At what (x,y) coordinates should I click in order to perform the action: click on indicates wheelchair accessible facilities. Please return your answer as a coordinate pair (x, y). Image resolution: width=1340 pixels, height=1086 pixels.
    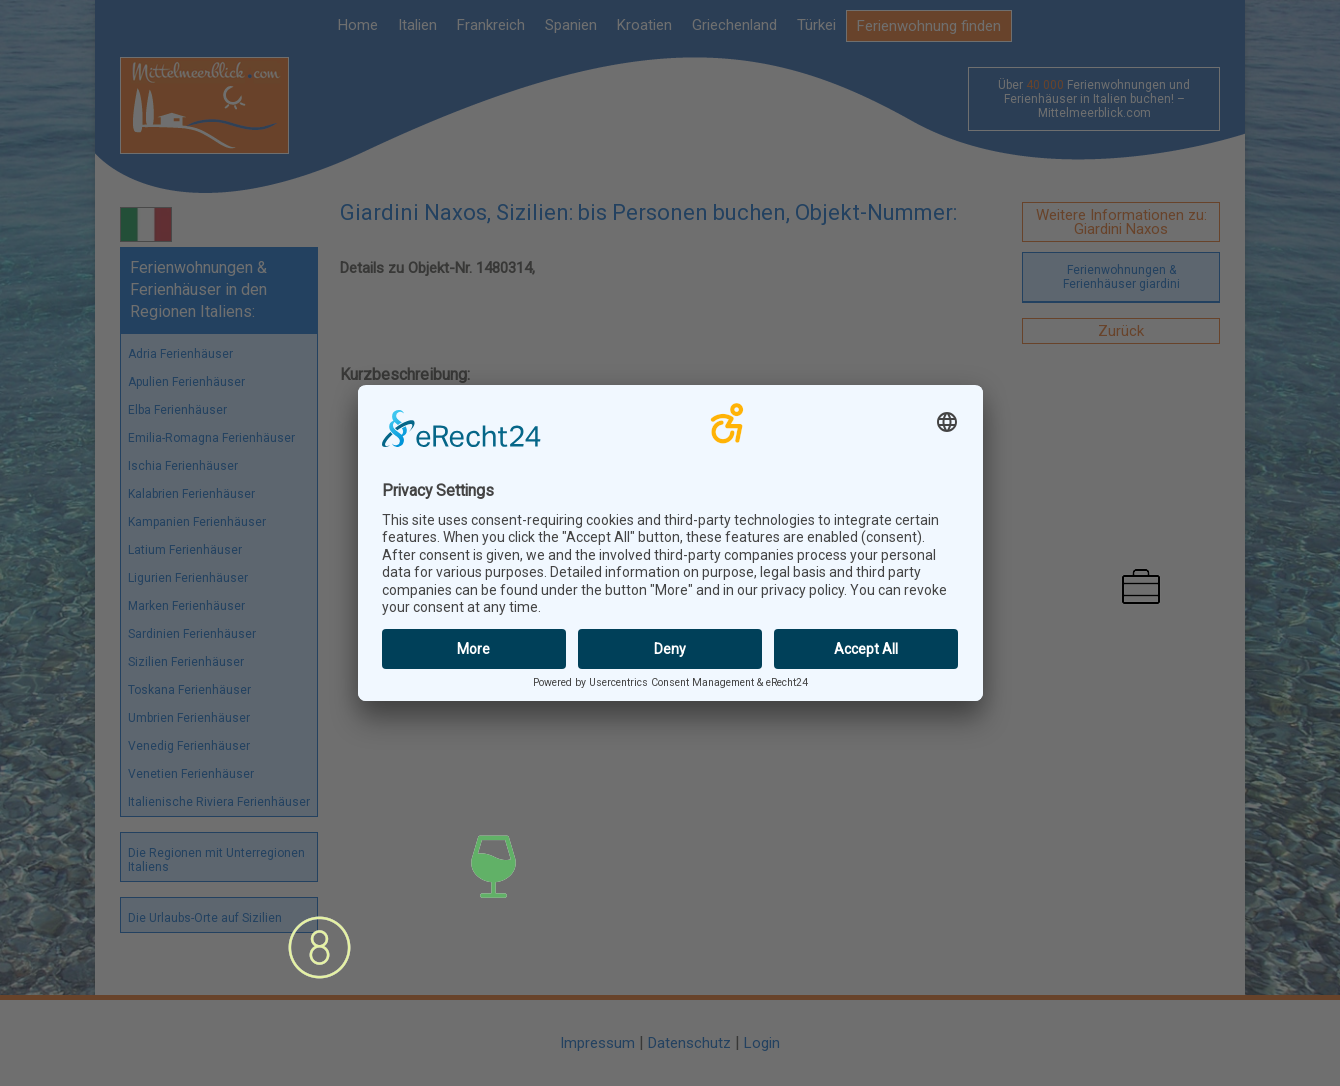
    Looking at the image, I should click on (728, 424).